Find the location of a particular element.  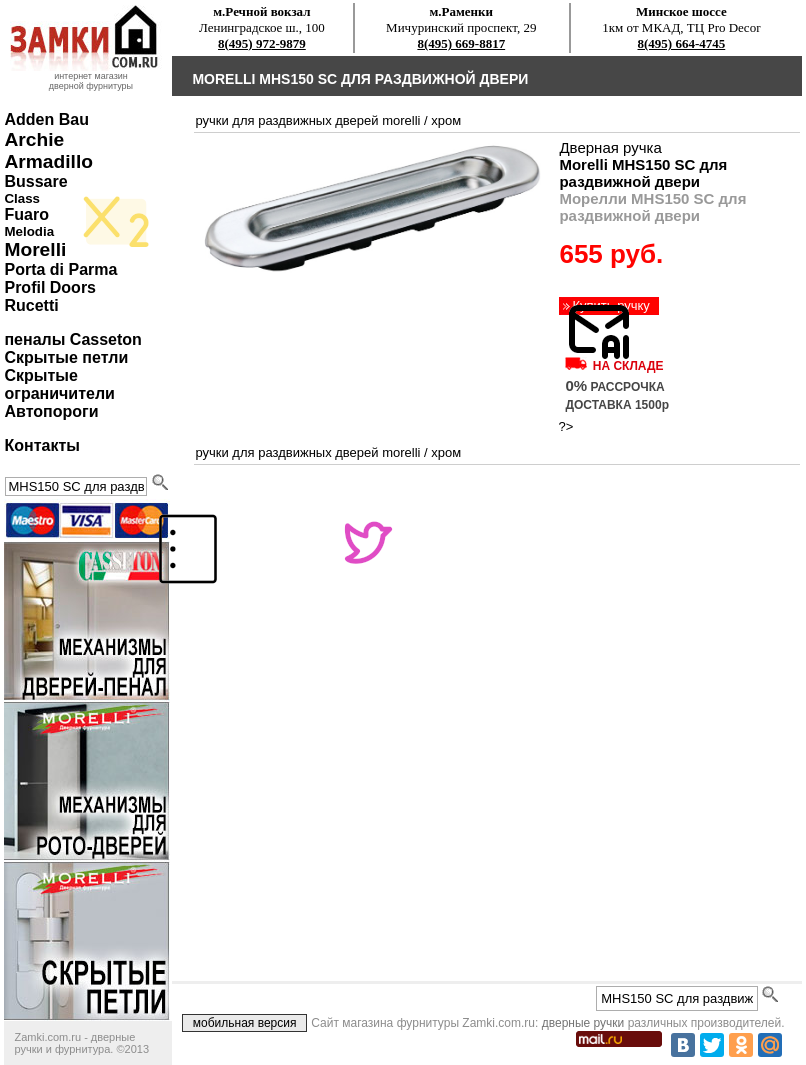

share to twitter is located at coordinates (366, 541).